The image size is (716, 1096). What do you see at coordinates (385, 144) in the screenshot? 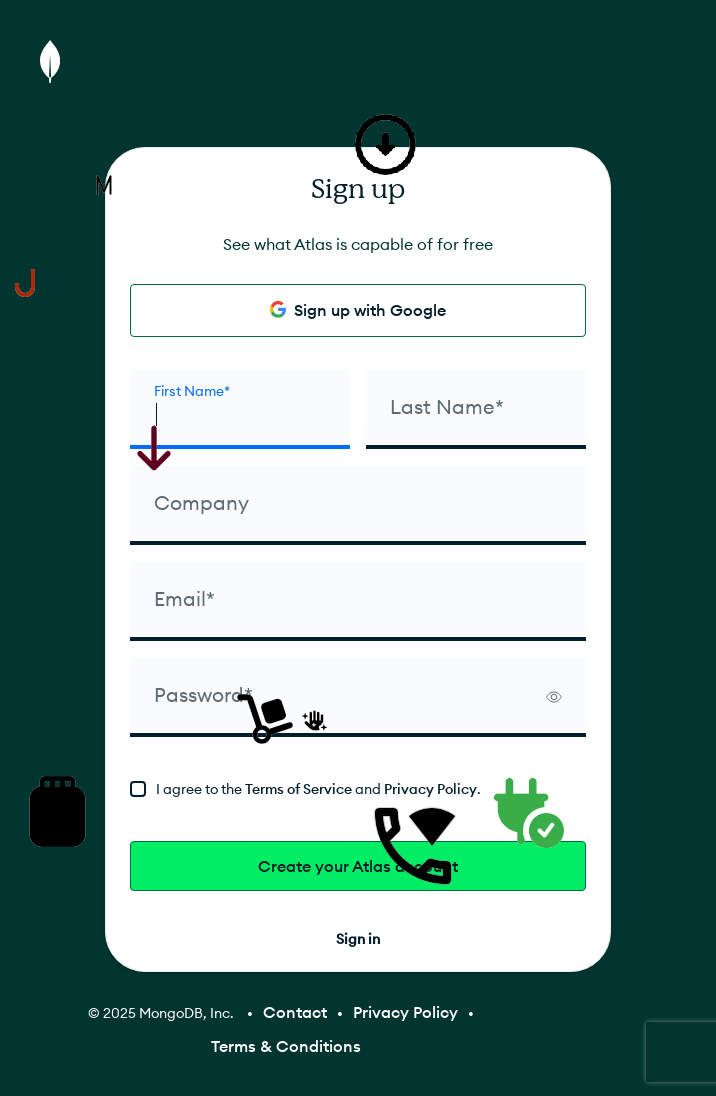
I see `download file or content` at bounding box center [385, 144].